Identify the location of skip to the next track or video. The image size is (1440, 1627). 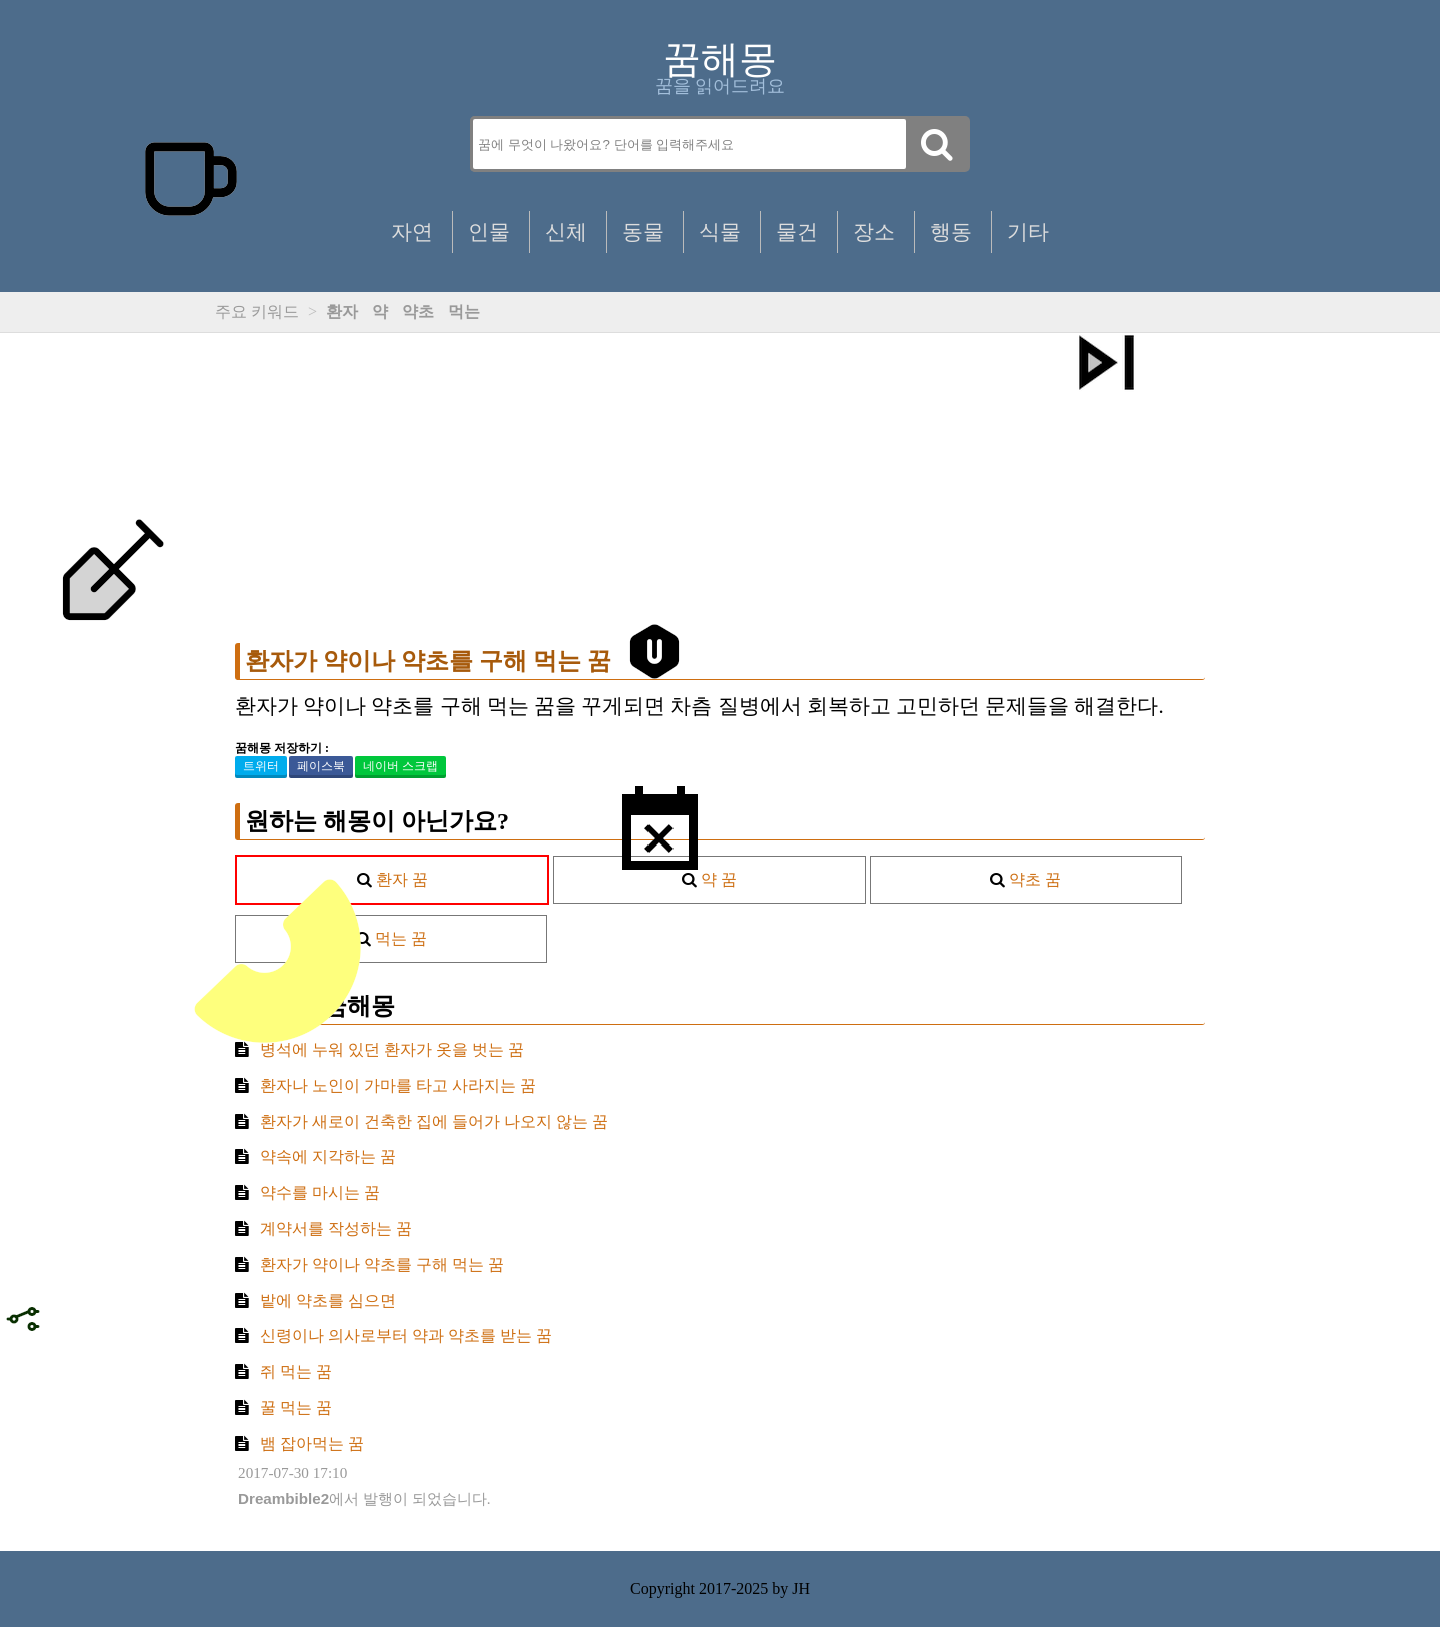
(1106, 362).